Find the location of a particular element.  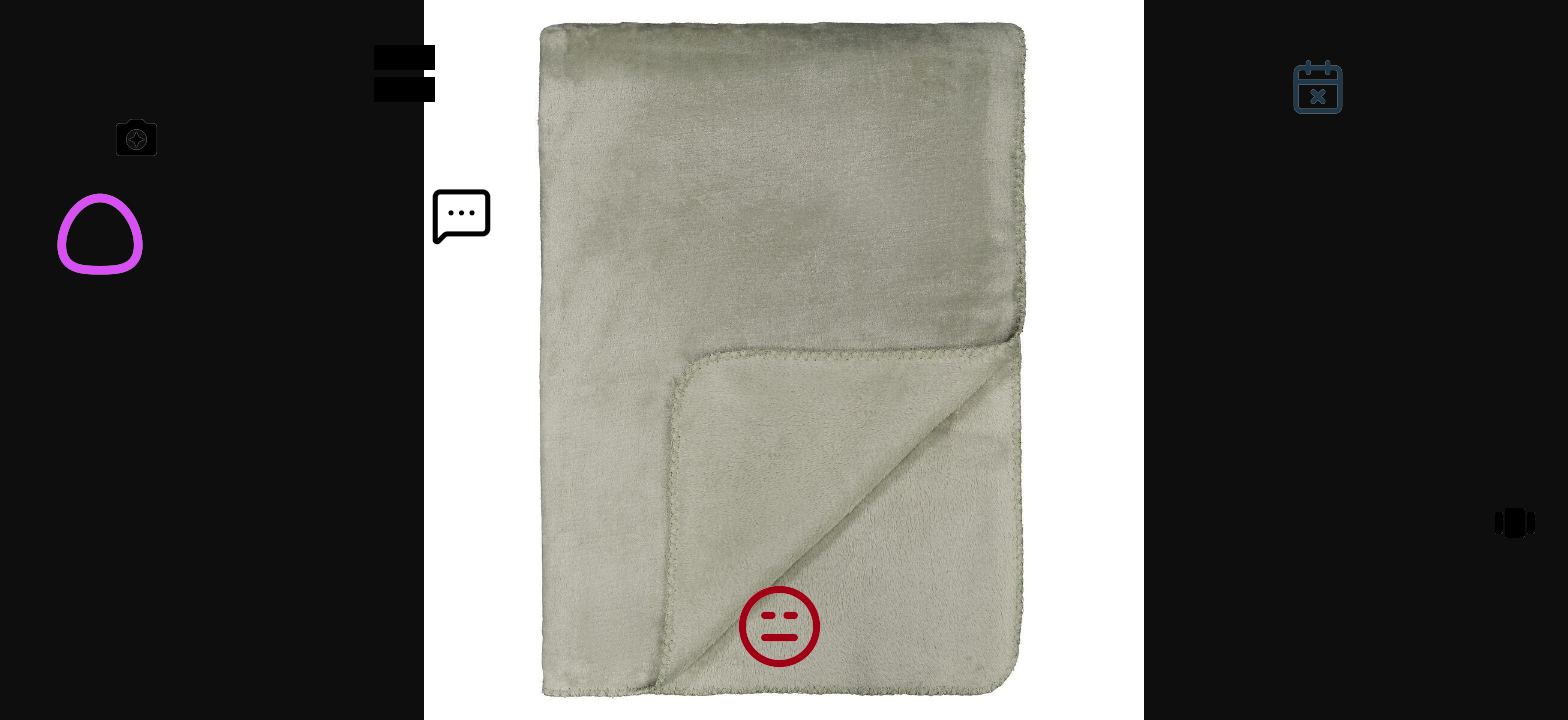

express annoyance or frustration in a reaction is located at coordinates (779, 626).